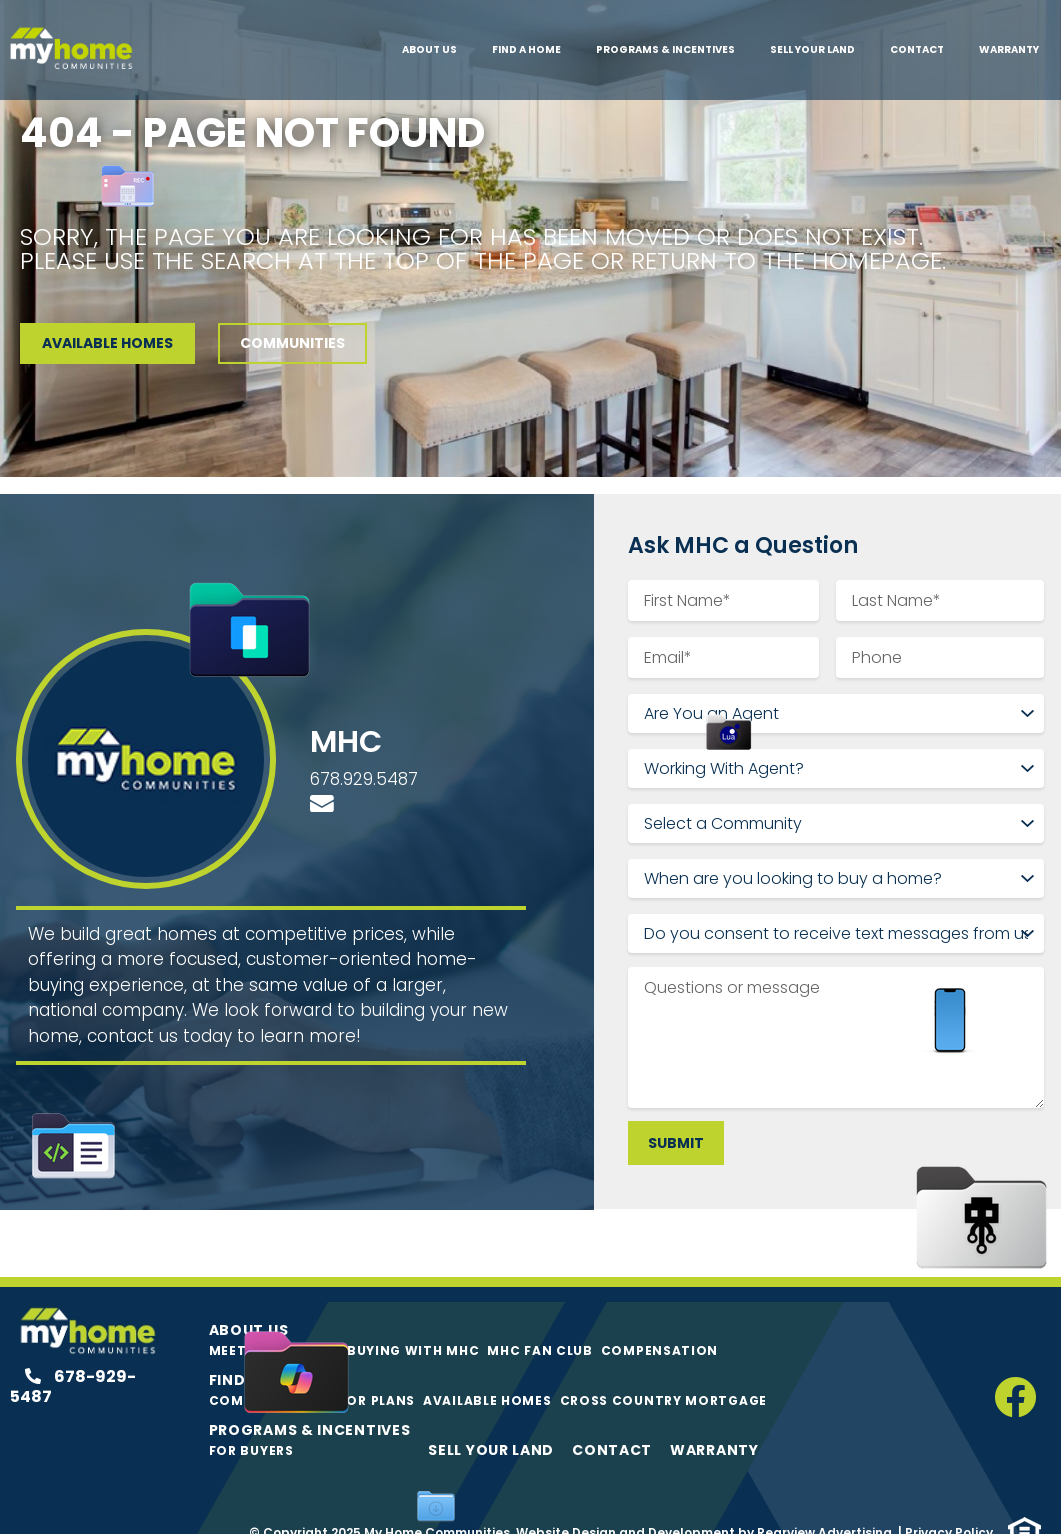 Image resolution: width=1061 pixels, height=1534 pixels. Describe the element at coordinates (296, 1375) in the screenshot. I see `open folder containing Microsoft Copilot 365 files` at that location.